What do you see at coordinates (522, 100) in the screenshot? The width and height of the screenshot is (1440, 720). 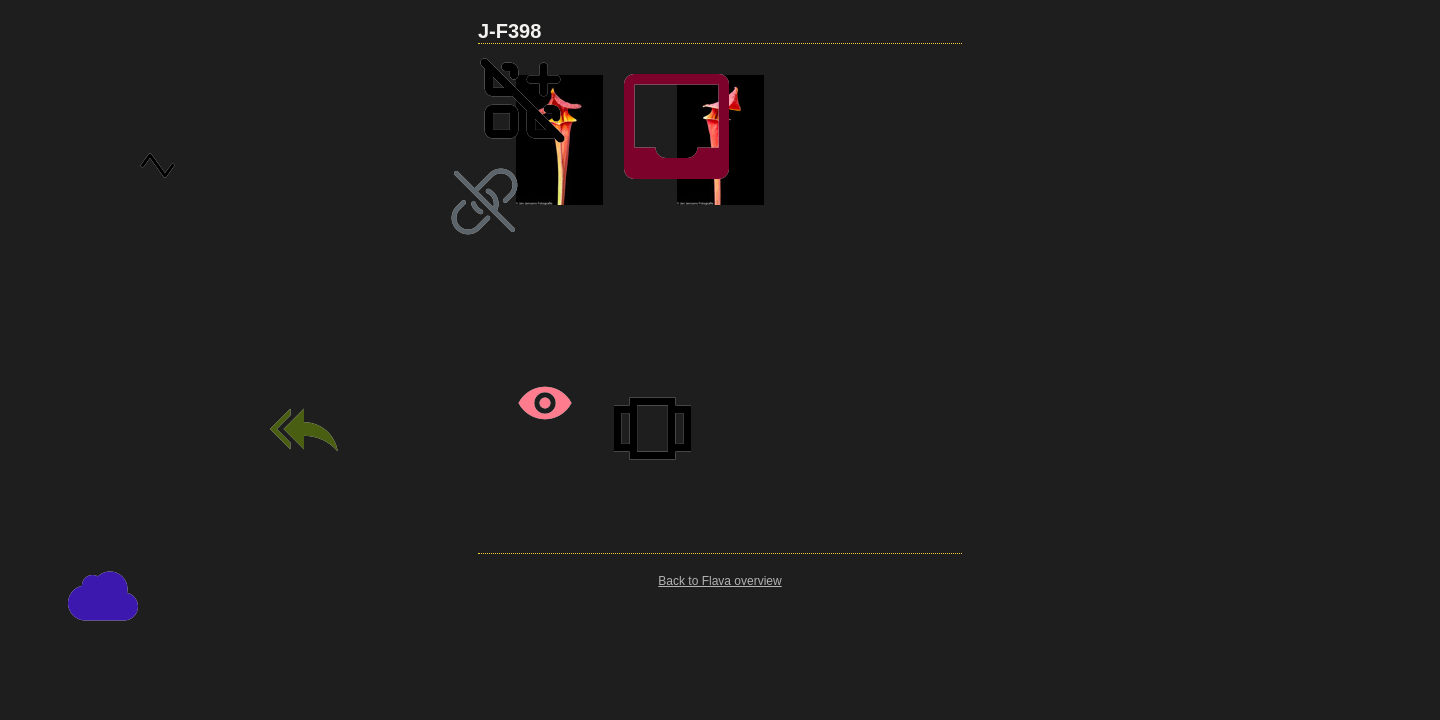 I see `apps or widgets are disabled` at bounding box center [522, 100].